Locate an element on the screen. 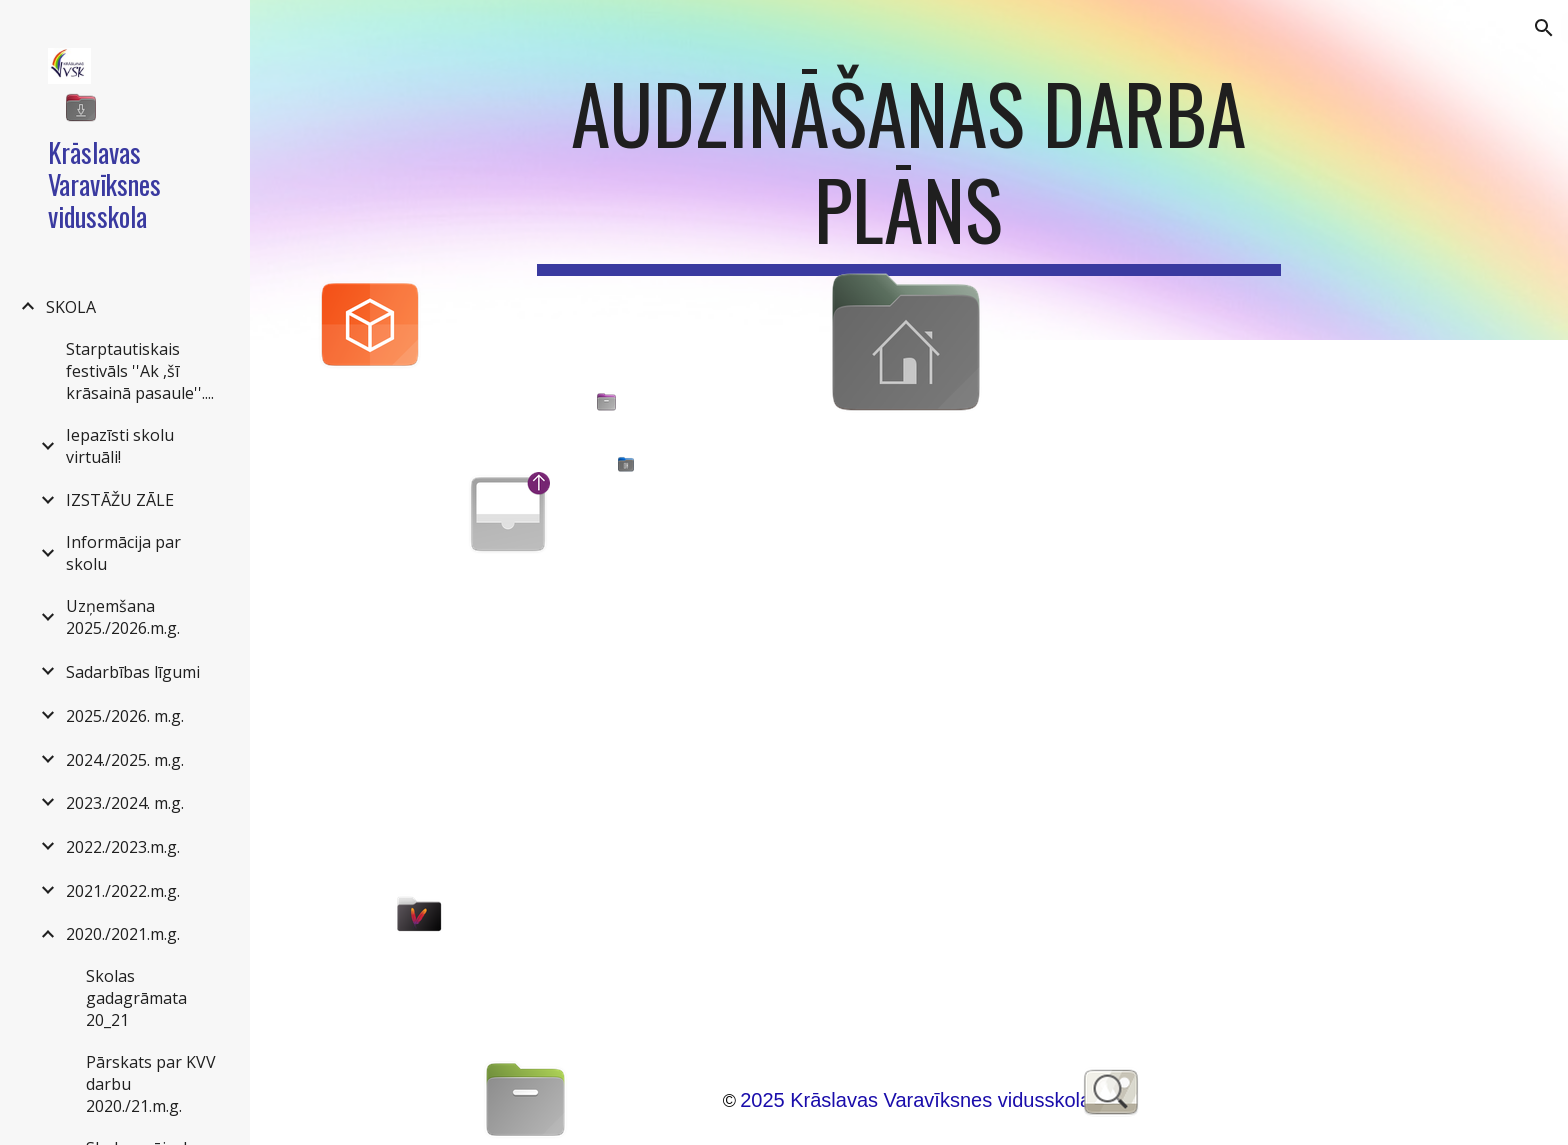  open maven project folder is located at coordinates (419, 915).